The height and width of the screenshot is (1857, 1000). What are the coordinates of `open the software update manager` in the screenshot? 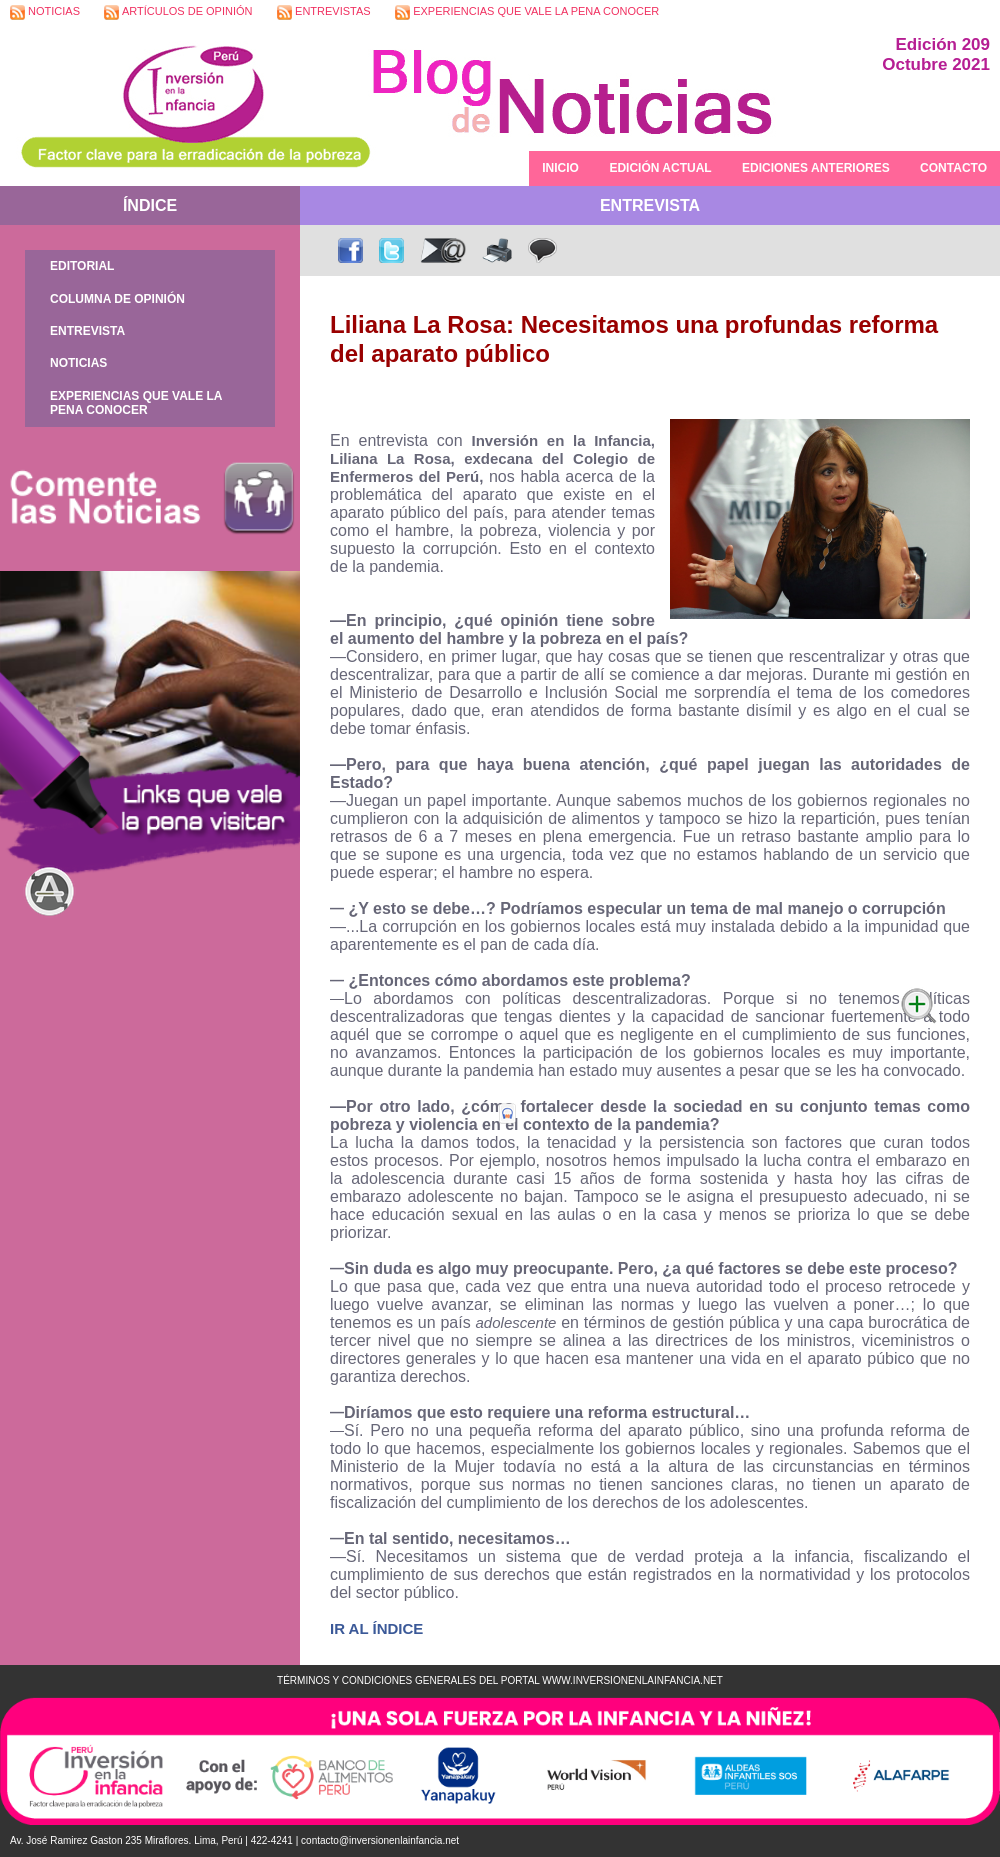 It's located at (49, 891).